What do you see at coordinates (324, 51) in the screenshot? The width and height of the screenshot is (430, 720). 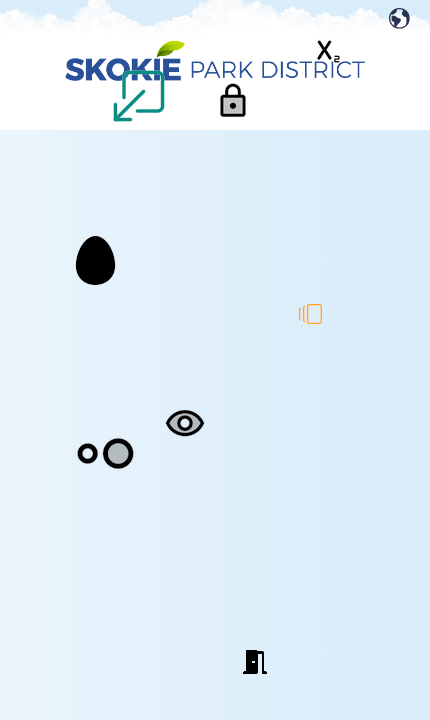 I see `apply subscript formatting to selected text` at bounding box center [324, 51].